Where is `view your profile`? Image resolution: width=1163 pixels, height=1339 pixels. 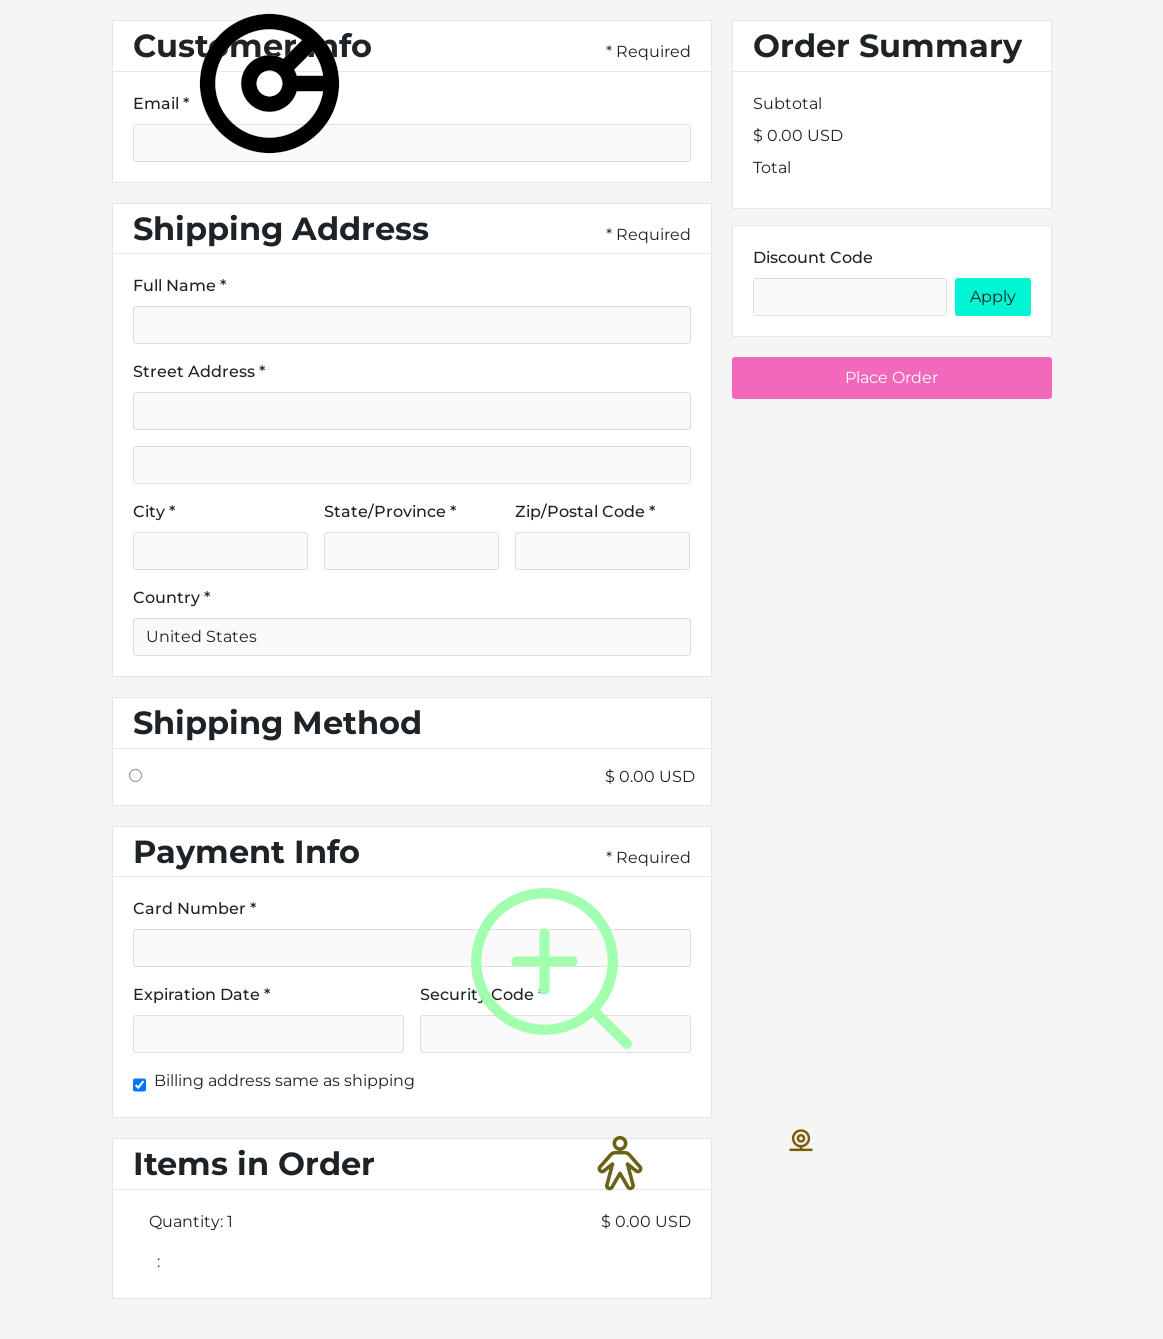
view your profile is located at coordinates (620, 1164).